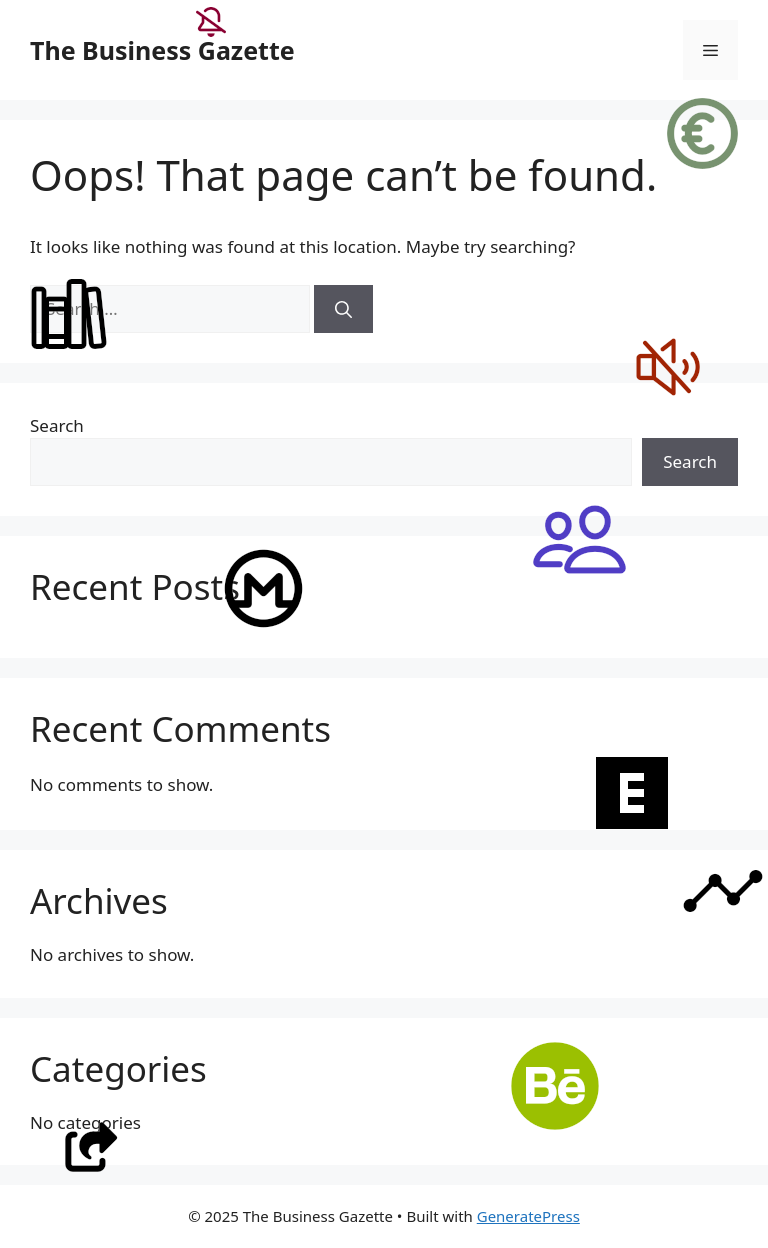 This screenshot has width=768, height=1248. I want to click on mute audio or sound, so click(667, 367).